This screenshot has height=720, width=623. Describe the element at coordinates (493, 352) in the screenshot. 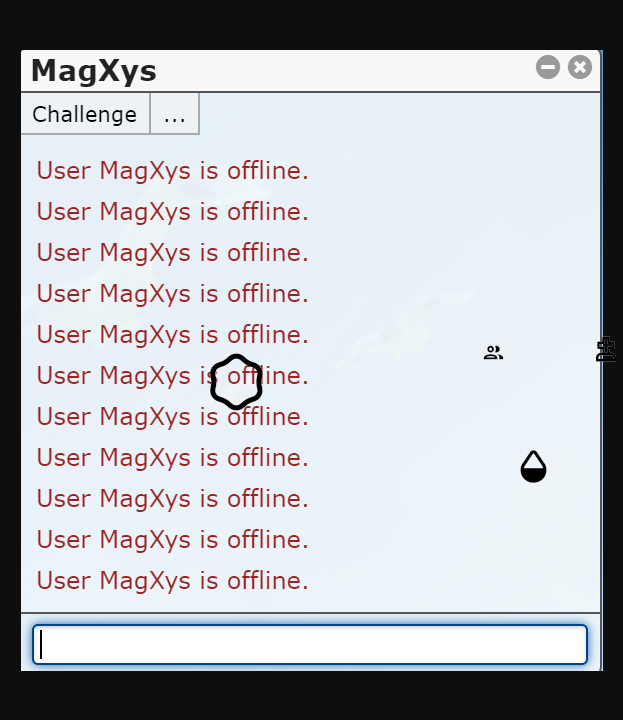

I see `view contacts or people list` at that location.